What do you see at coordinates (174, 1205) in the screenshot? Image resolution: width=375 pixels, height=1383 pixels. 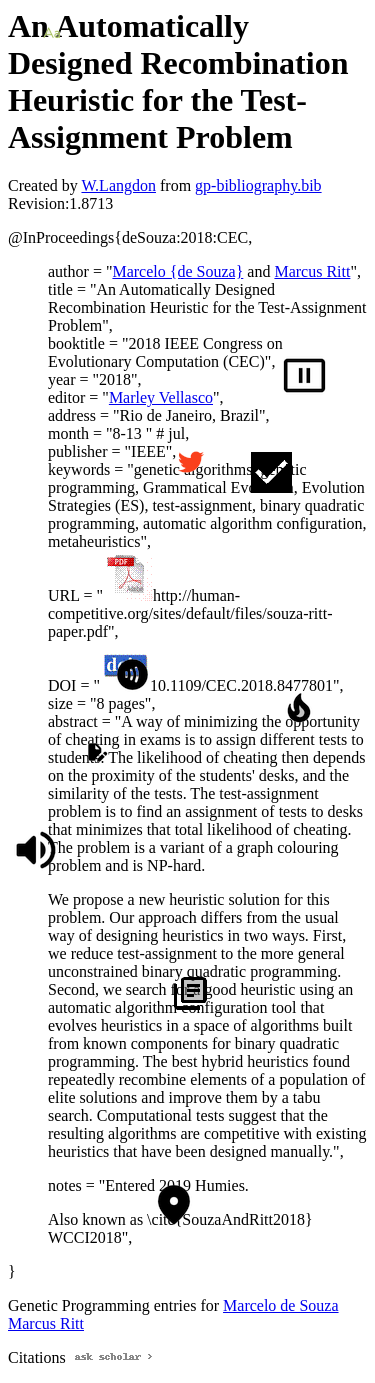 I see `view or set a location on the map` at bounding box center [174, 1205].